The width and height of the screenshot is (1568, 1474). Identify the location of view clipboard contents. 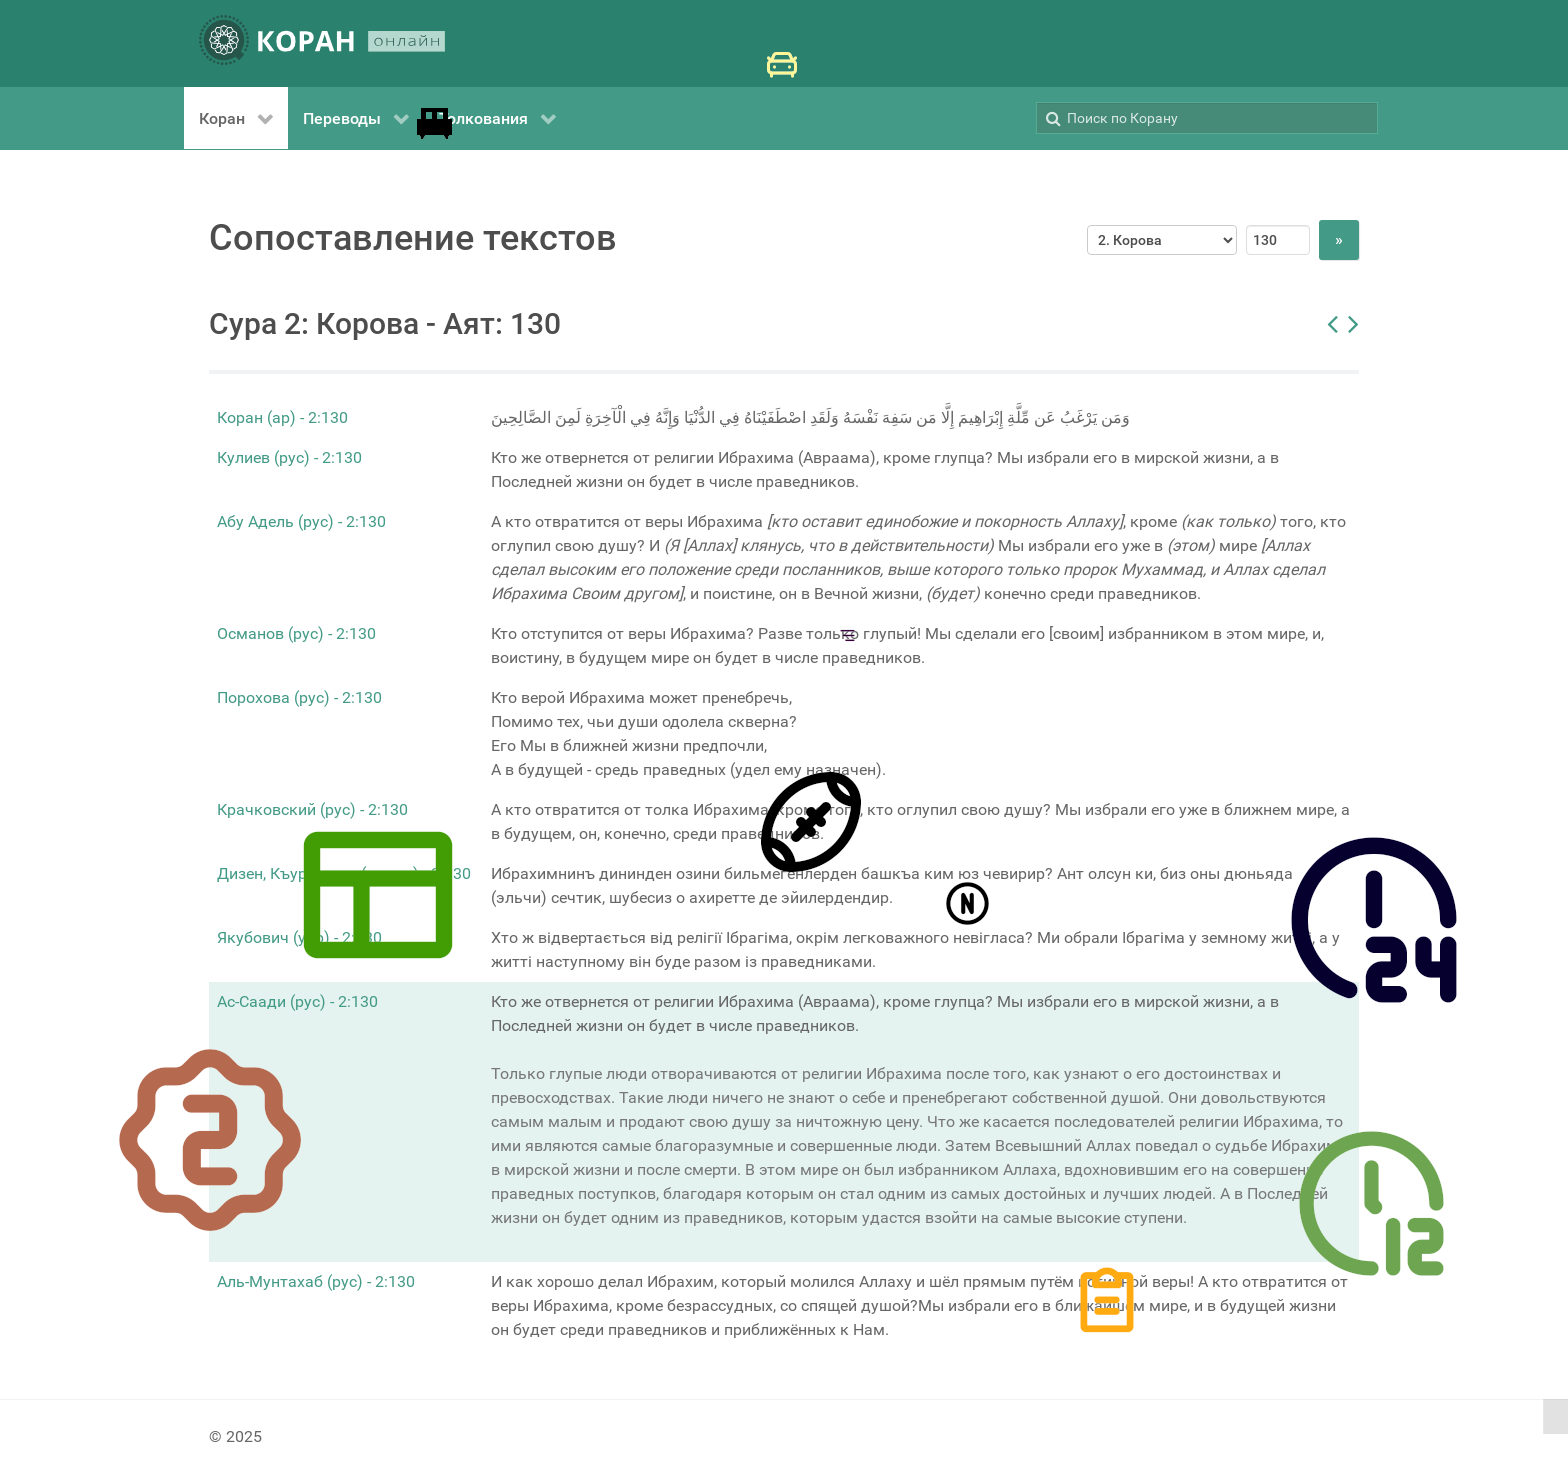
(1107, 1301).